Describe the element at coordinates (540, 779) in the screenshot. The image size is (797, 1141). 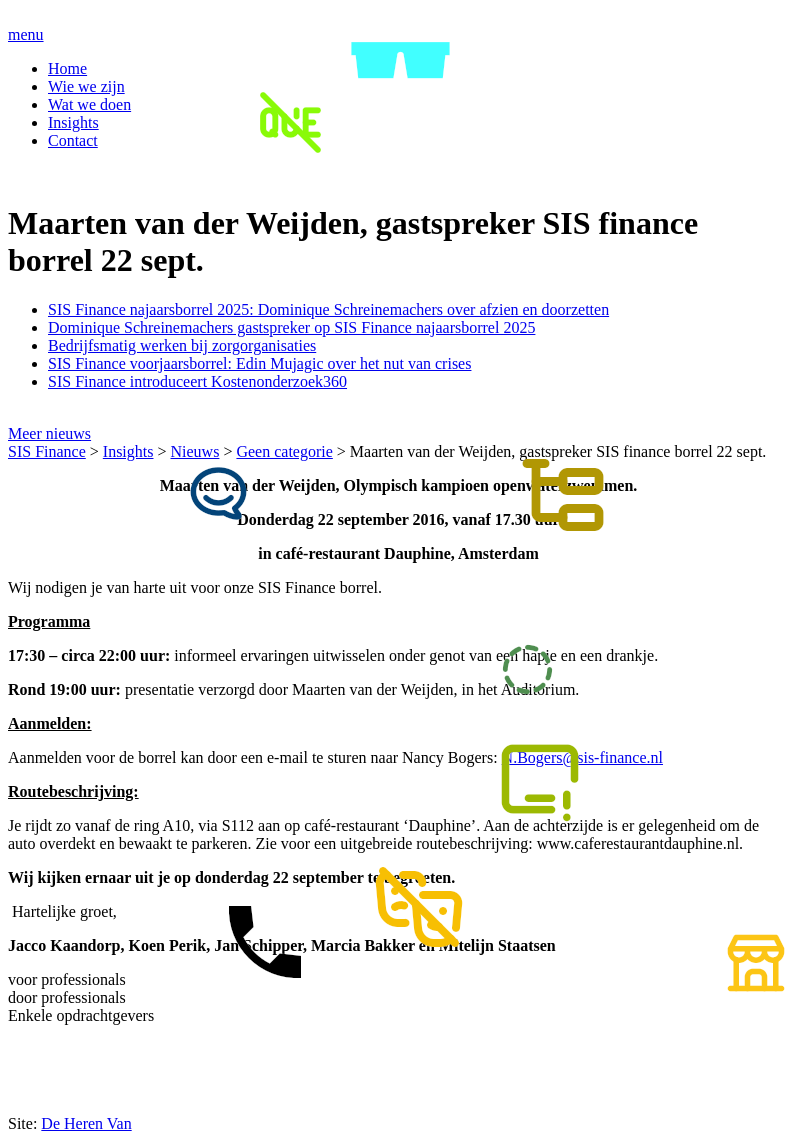
I see `indicates a tablet device error or warning` at that location.